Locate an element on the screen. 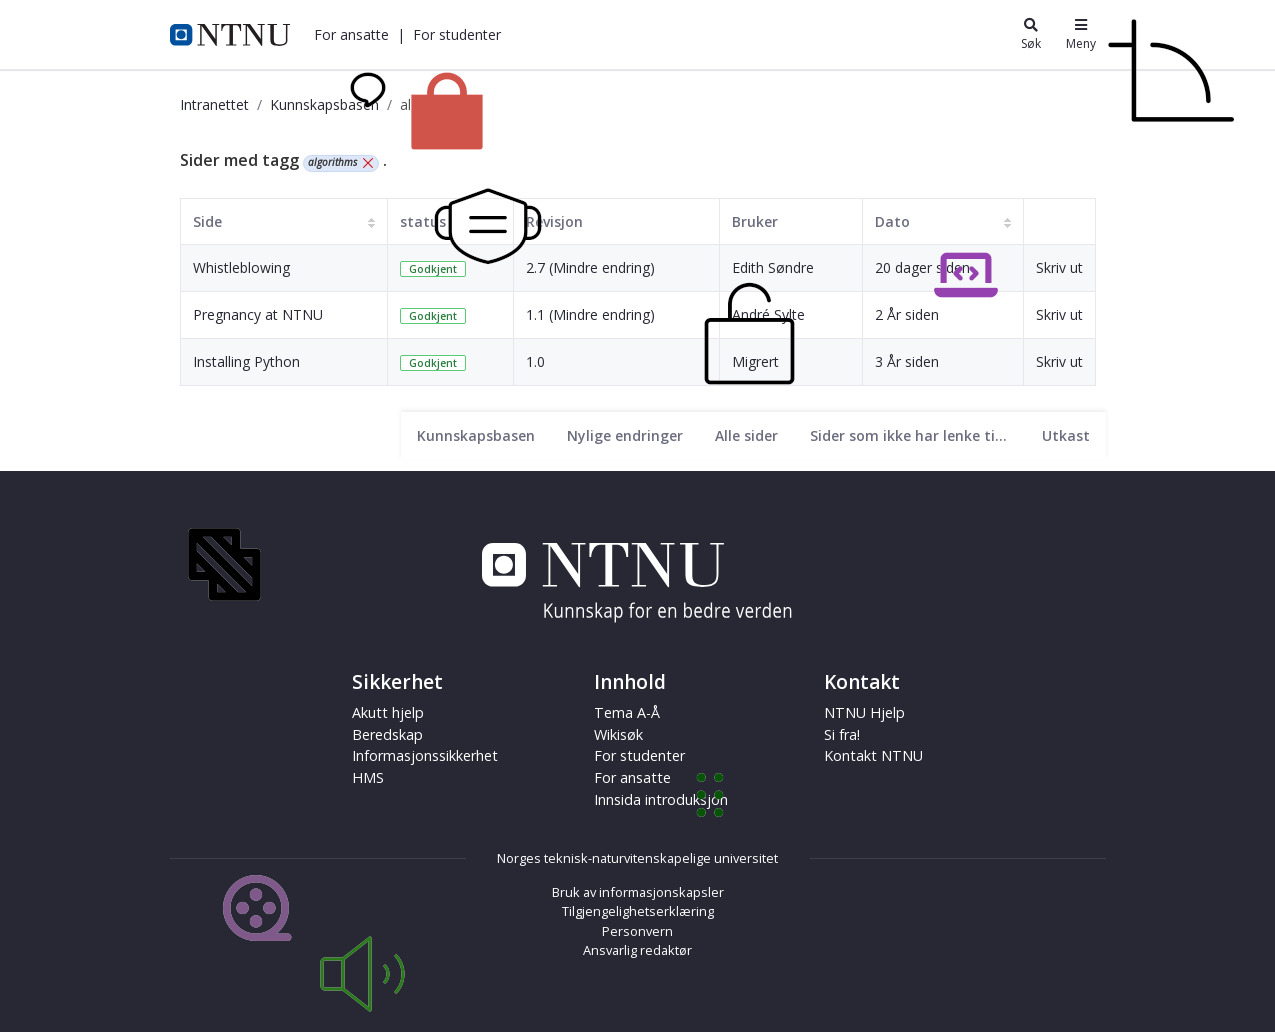  drag to reorder items in a list is located at coordinates (710, 795).